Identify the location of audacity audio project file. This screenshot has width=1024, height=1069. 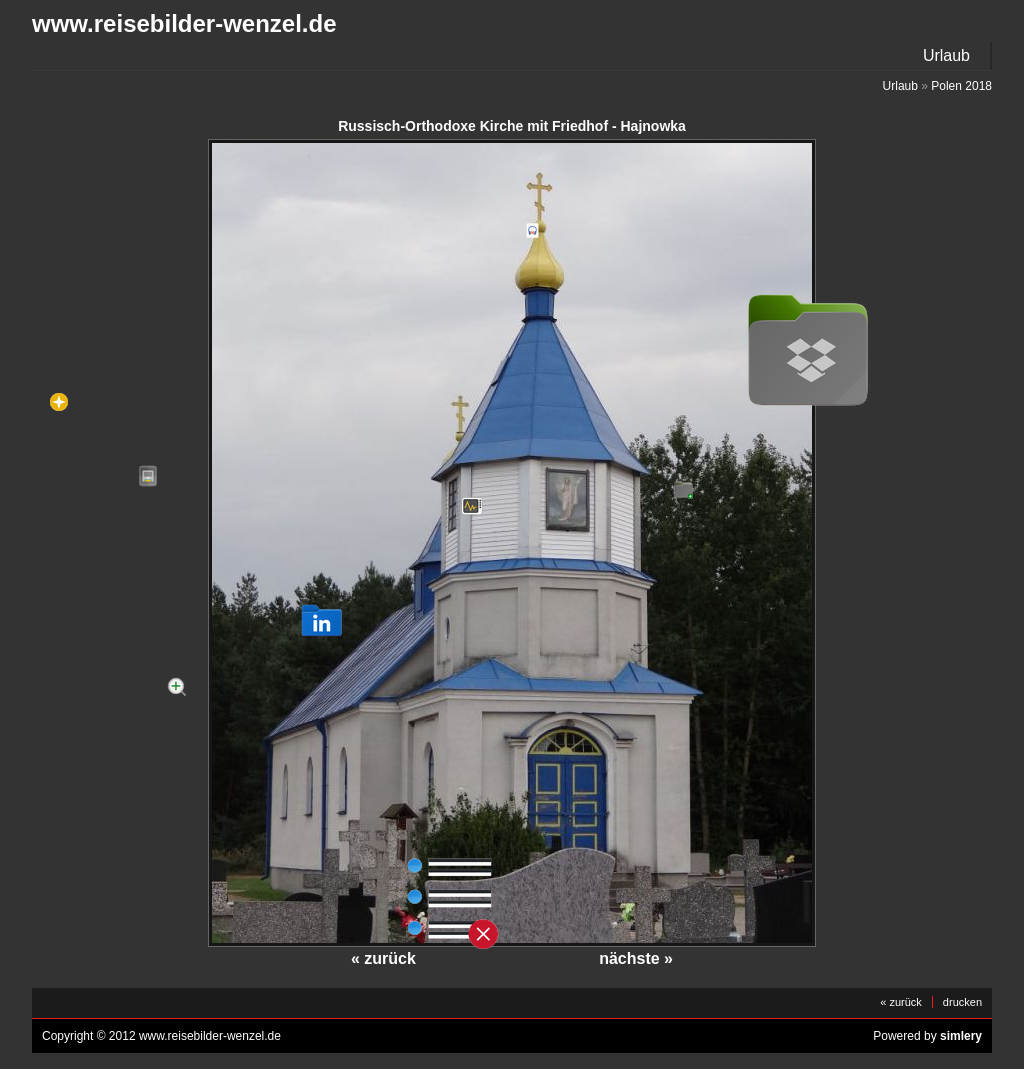
(532, 230).